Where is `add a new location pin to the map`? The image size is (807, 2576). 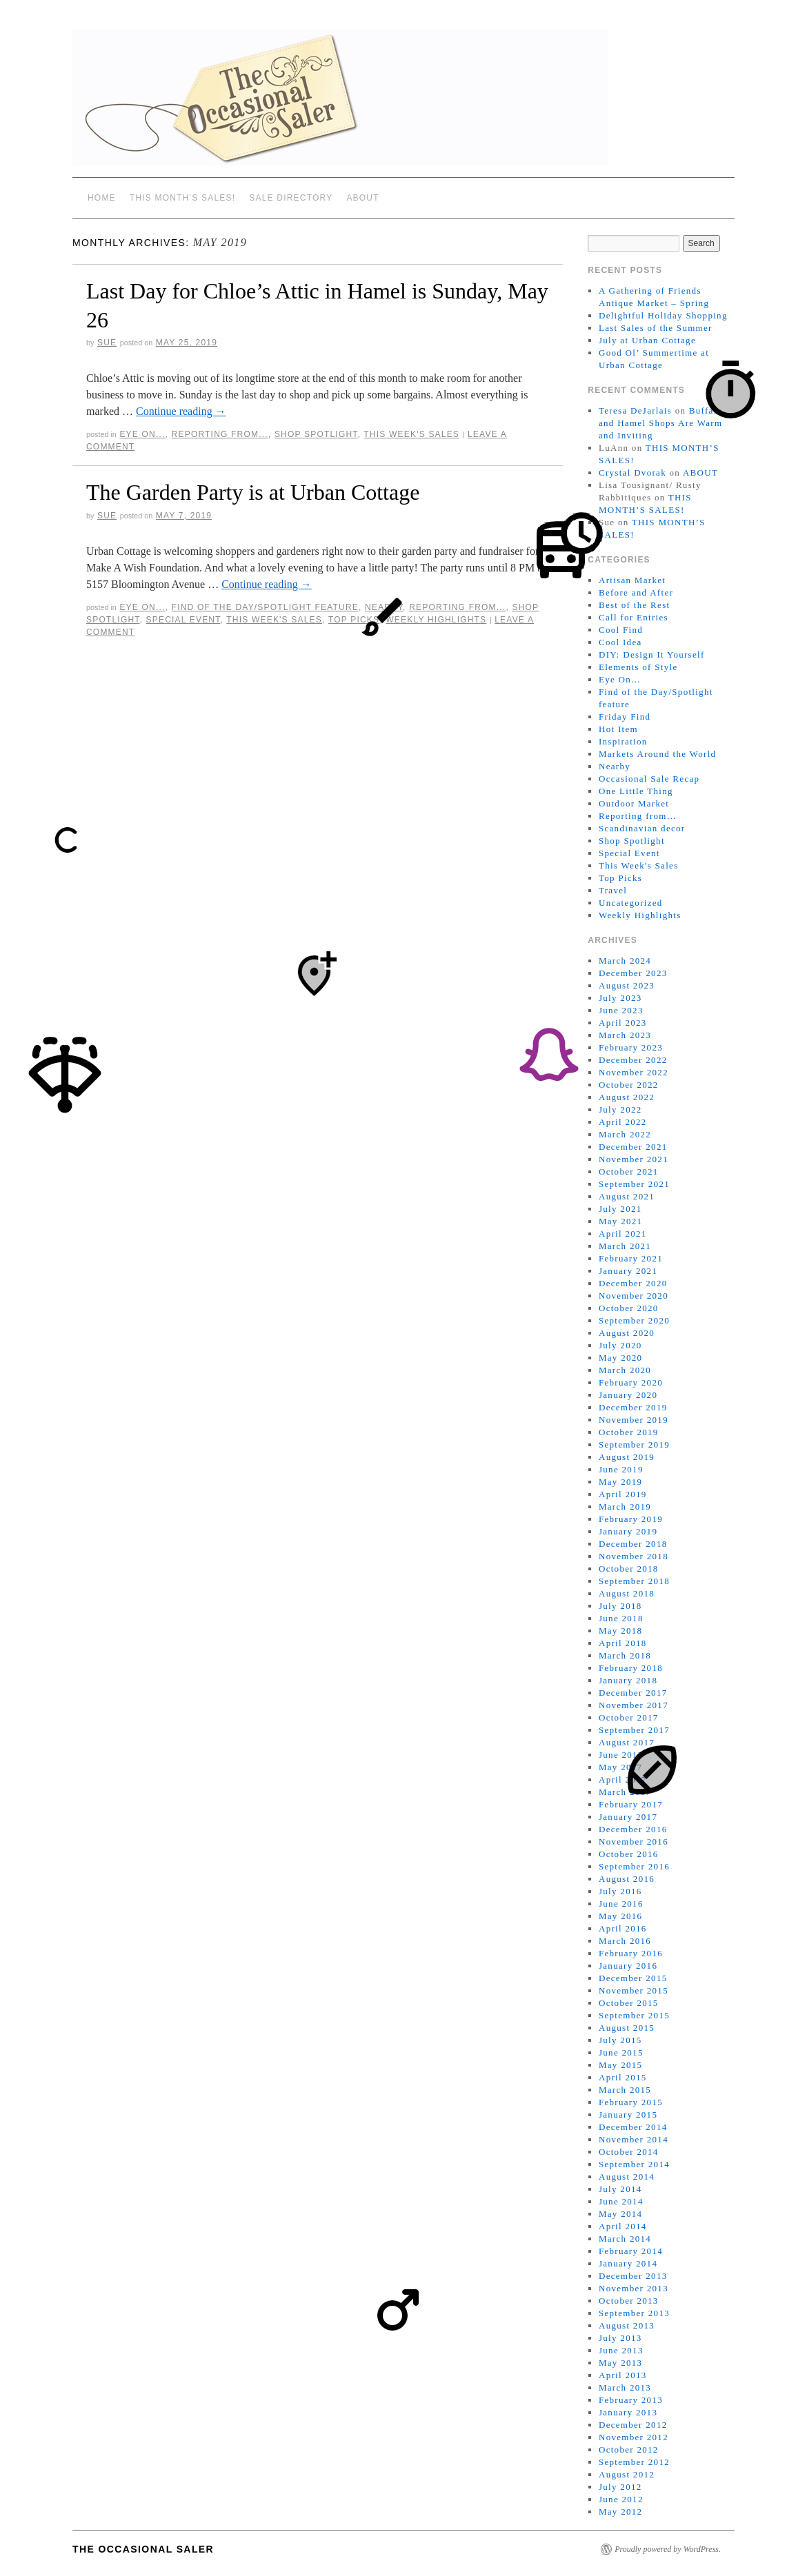
add a new location pin to the map is located at coordinates (314, 973).